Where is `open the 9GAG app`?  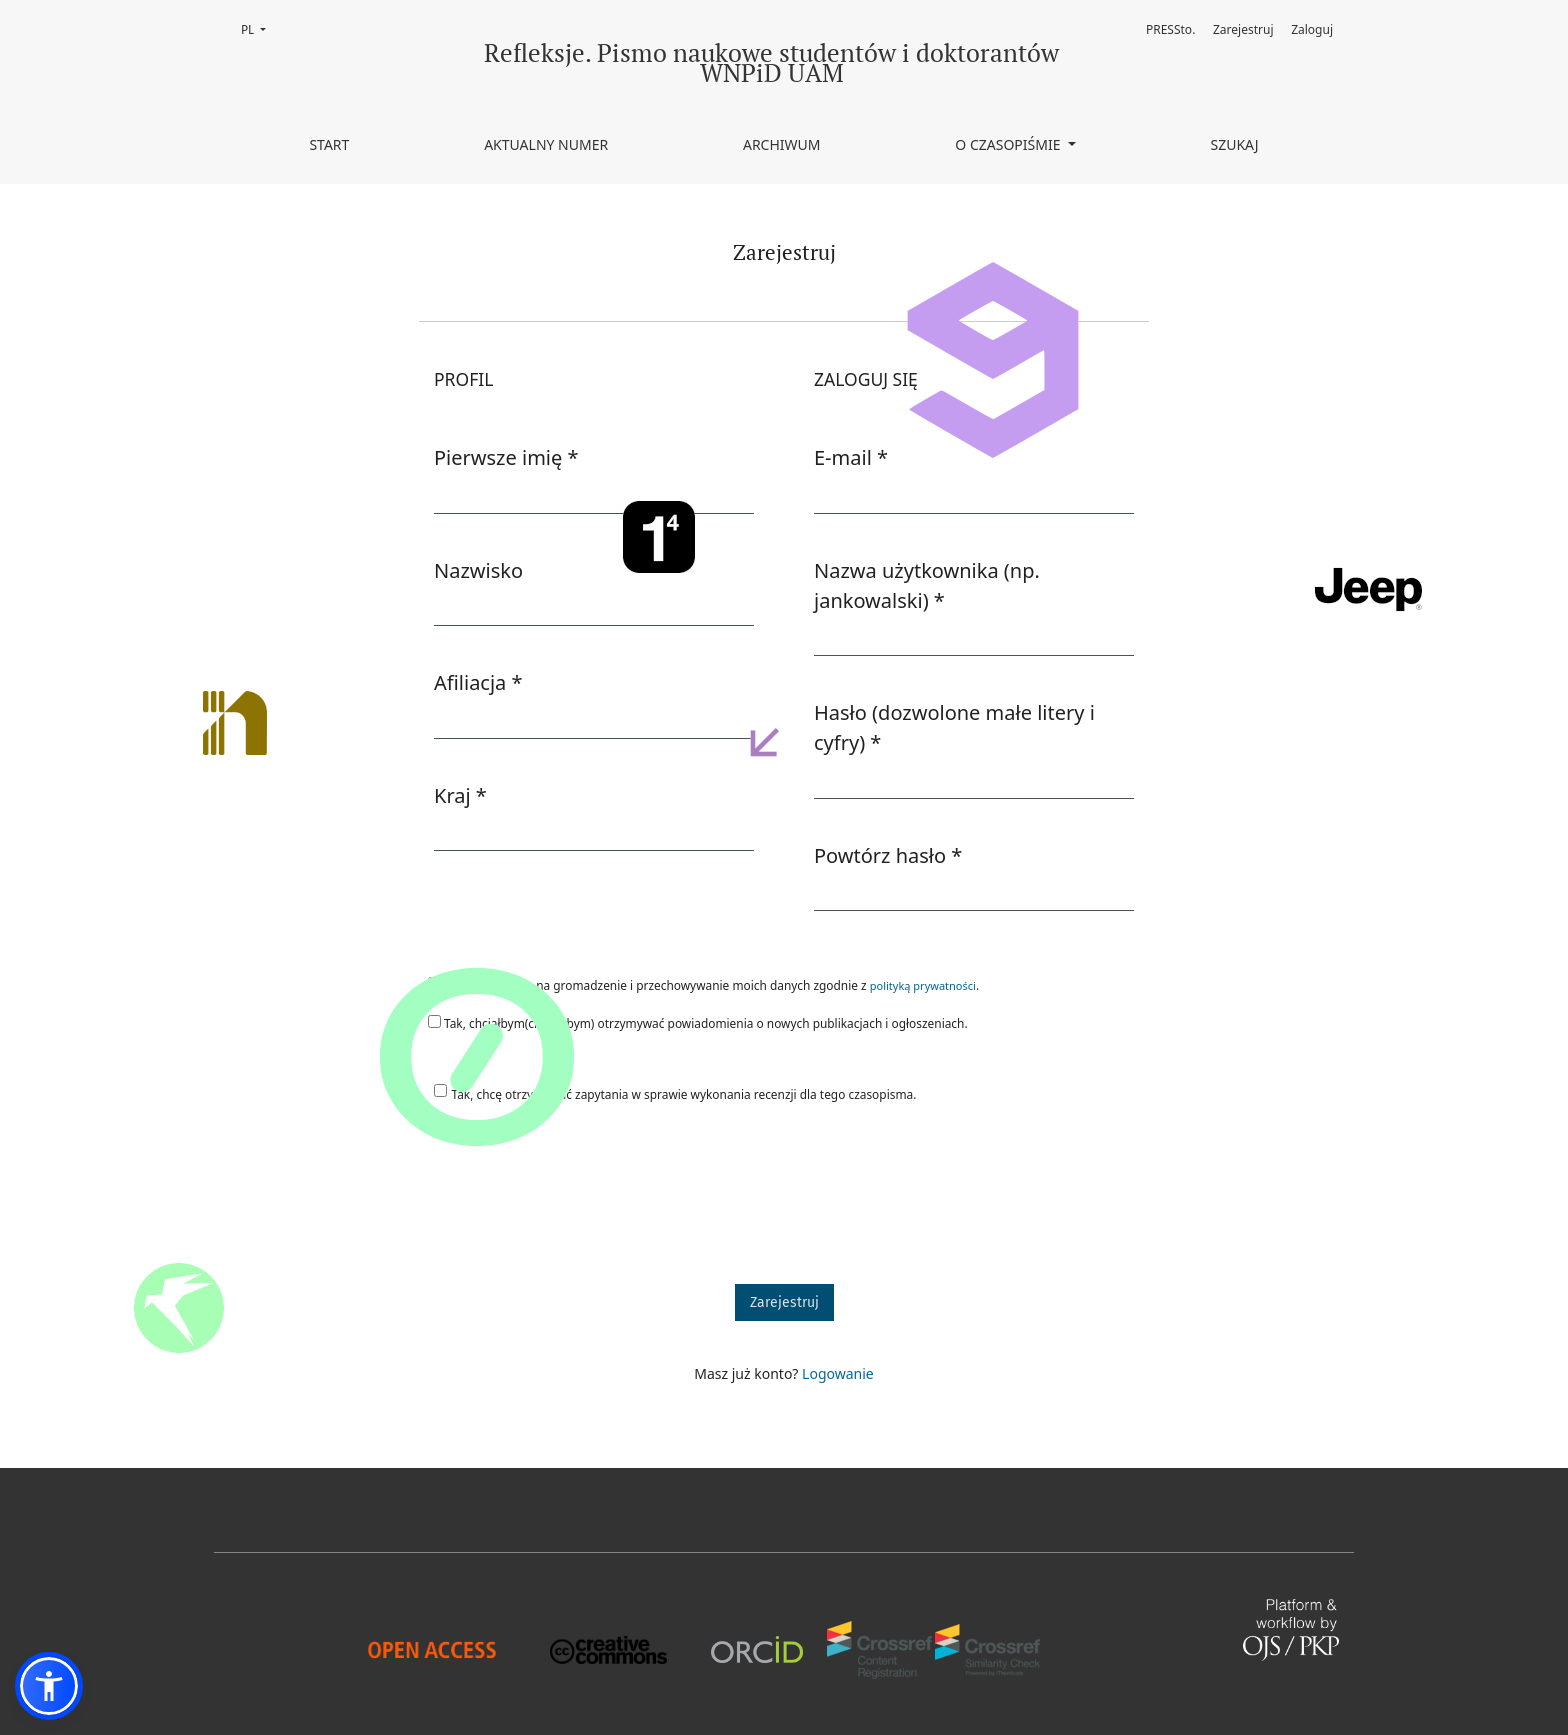 open the 9GAG app is located at coordinates (993, 360).